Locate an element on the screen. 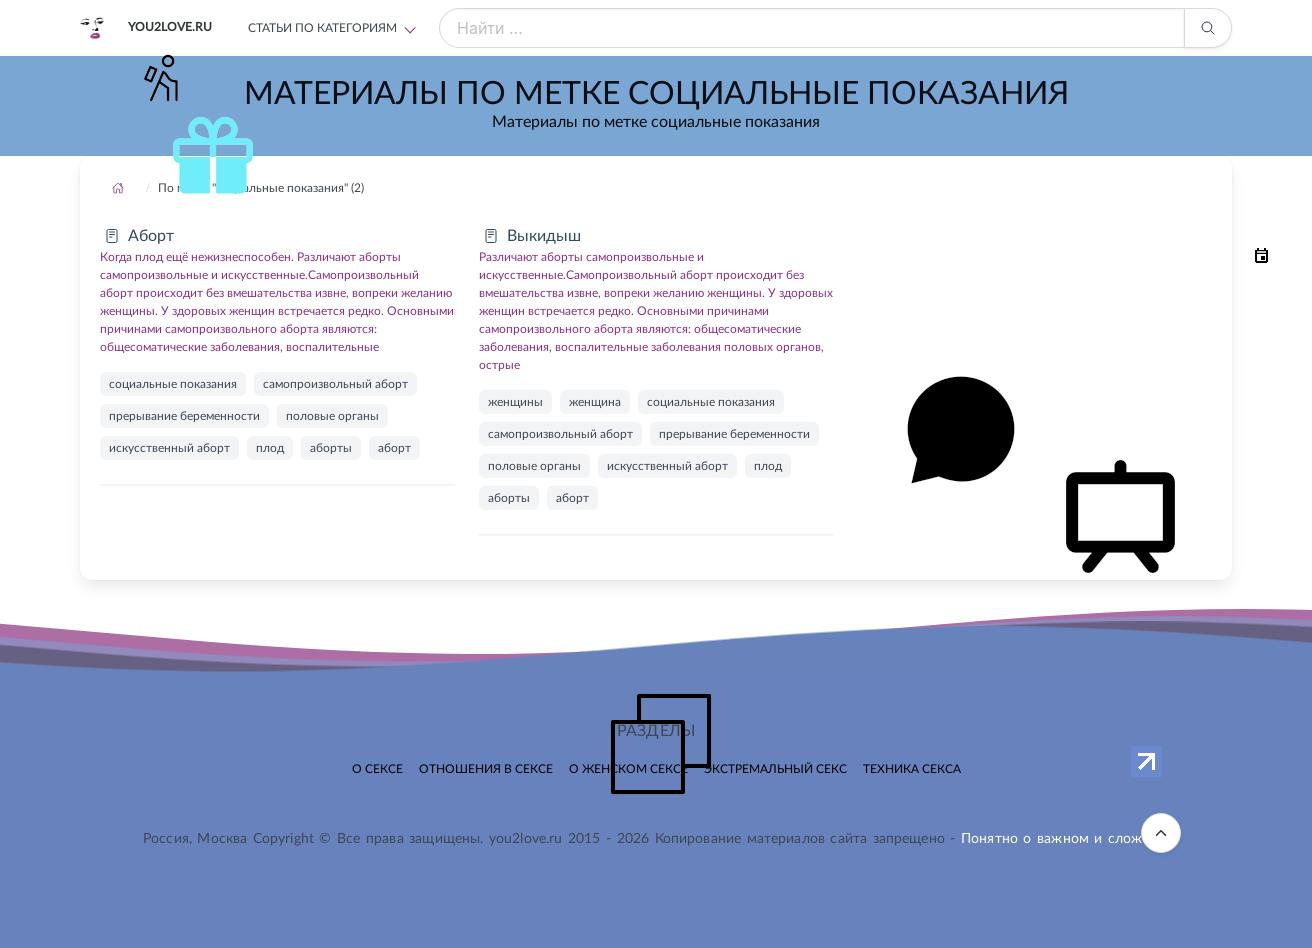 This screenshot has width=1312, height=948. view calendar events is located at coordinates (1261, 255).